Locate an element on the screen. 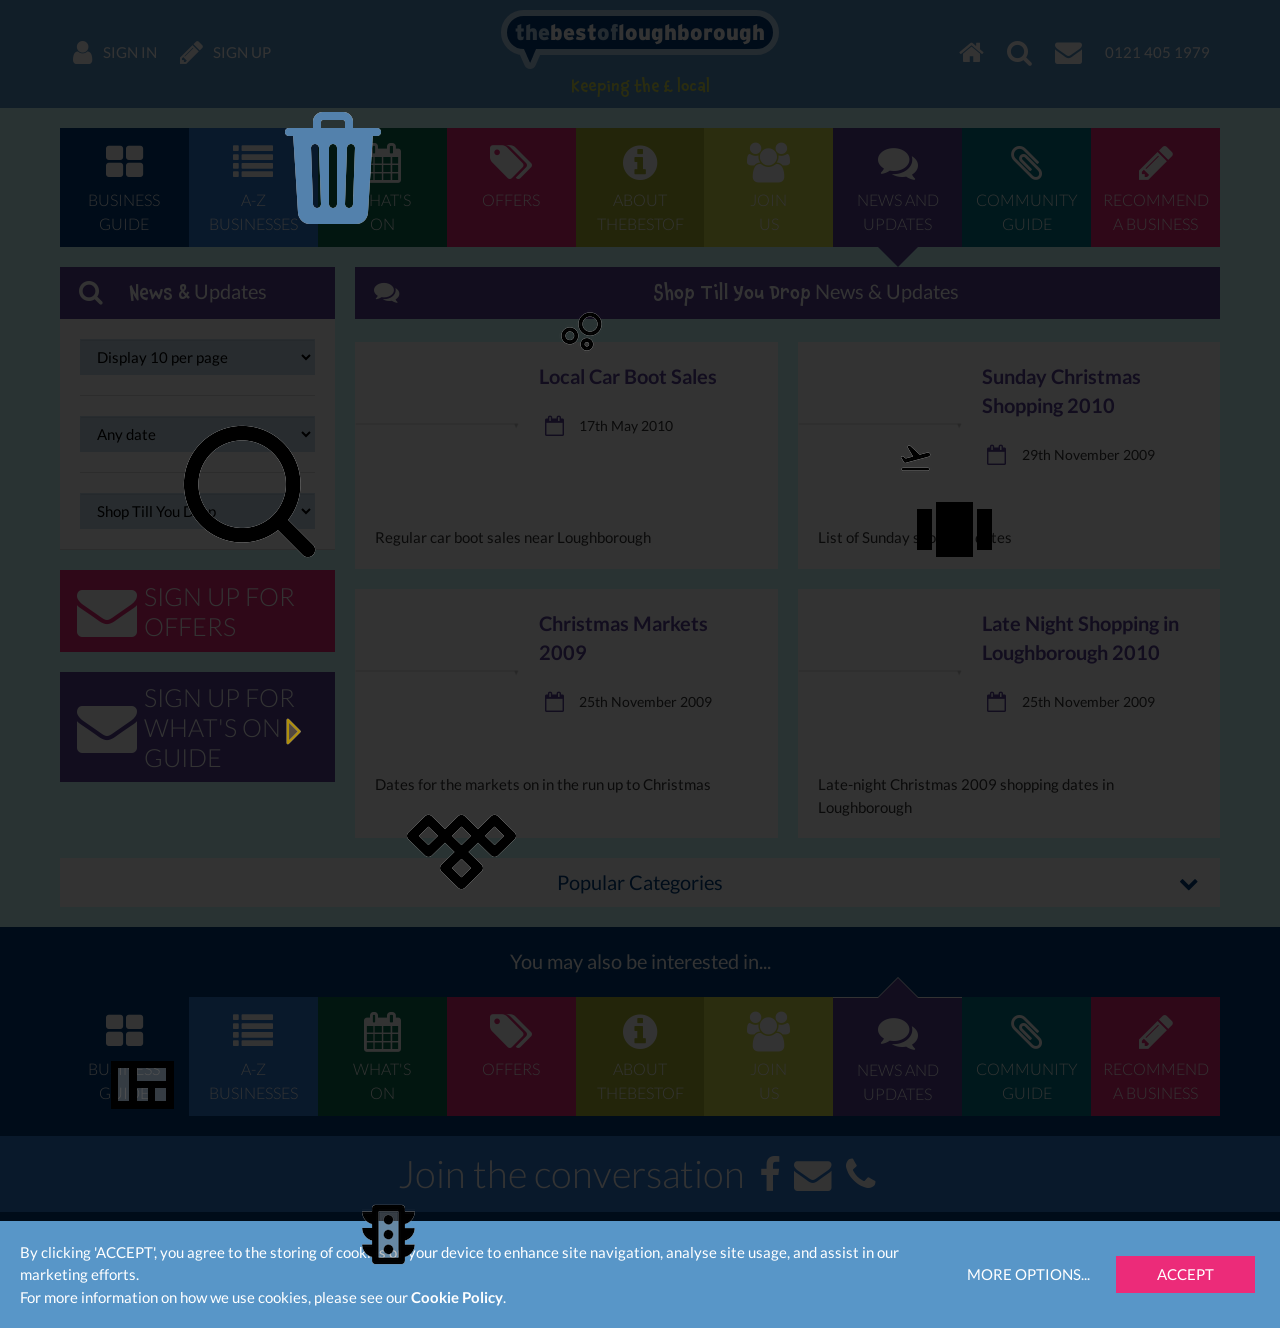  open tidal music streaming app is located at coordinates (461, 849).